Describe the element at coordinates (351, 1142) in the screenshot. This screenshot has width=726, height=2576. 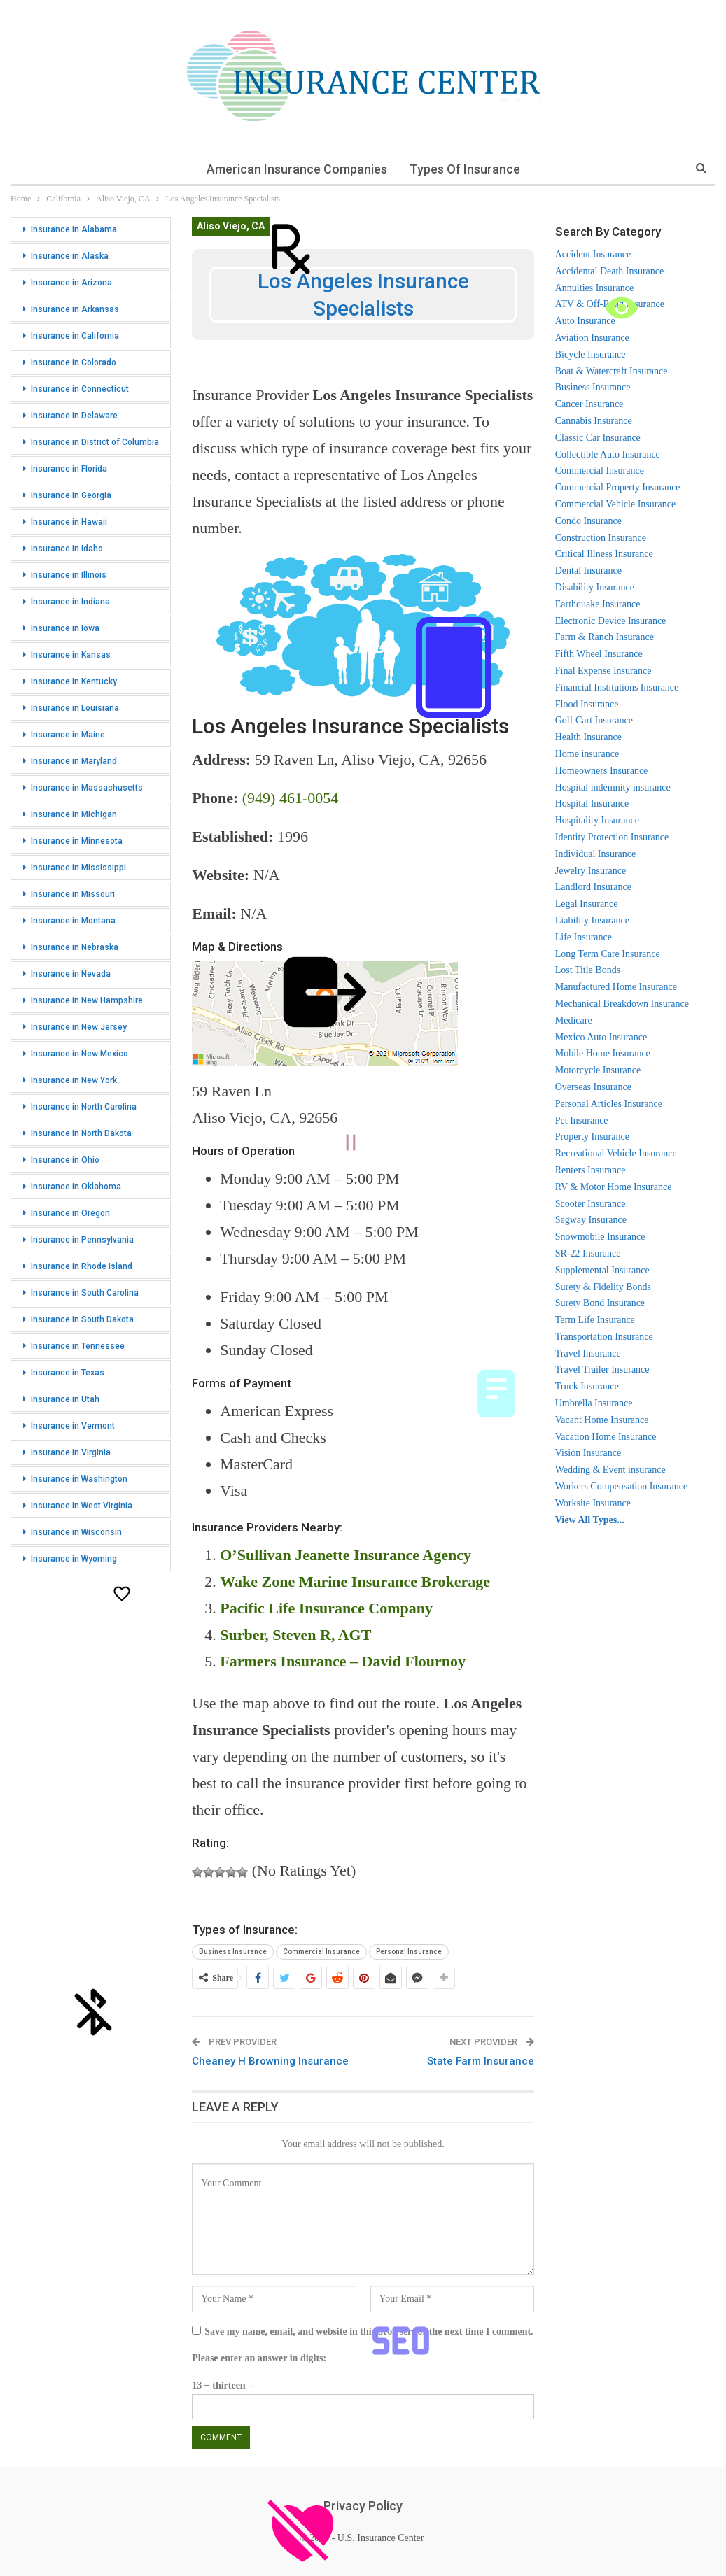
I see `pause media playback` at that location.